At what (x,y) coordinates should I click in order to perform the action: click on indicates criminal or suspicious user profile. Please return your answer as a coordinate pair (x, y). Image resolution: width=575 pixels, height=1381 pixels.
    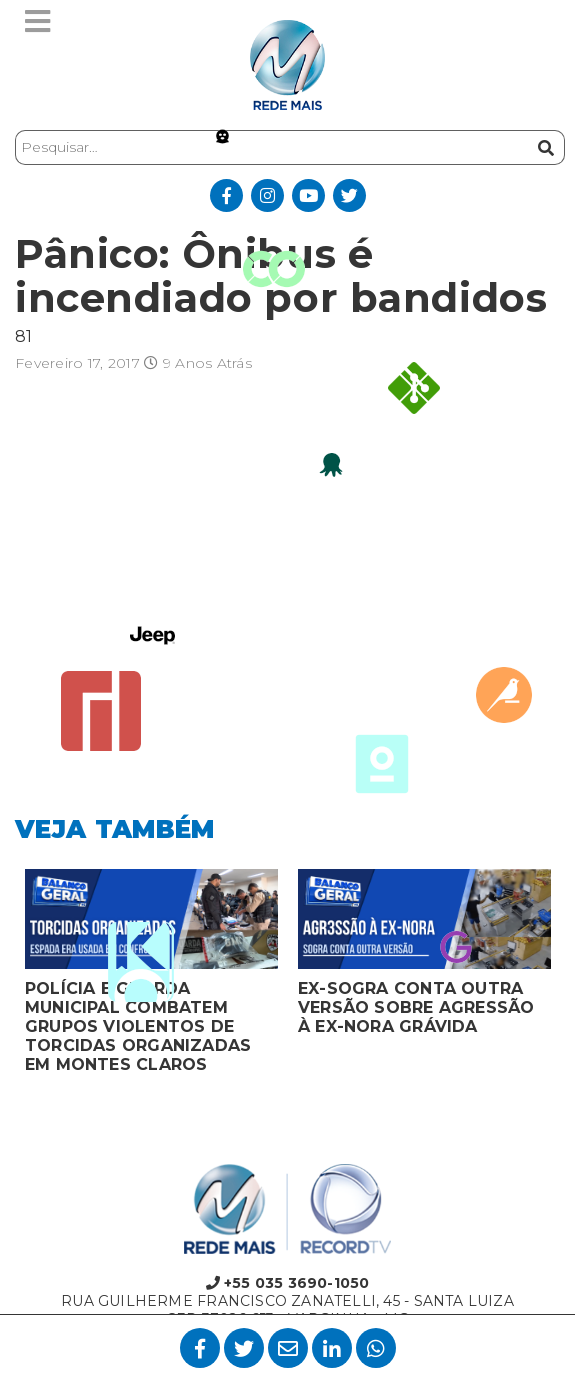
    Looking at the image, I should click on (222, 136).